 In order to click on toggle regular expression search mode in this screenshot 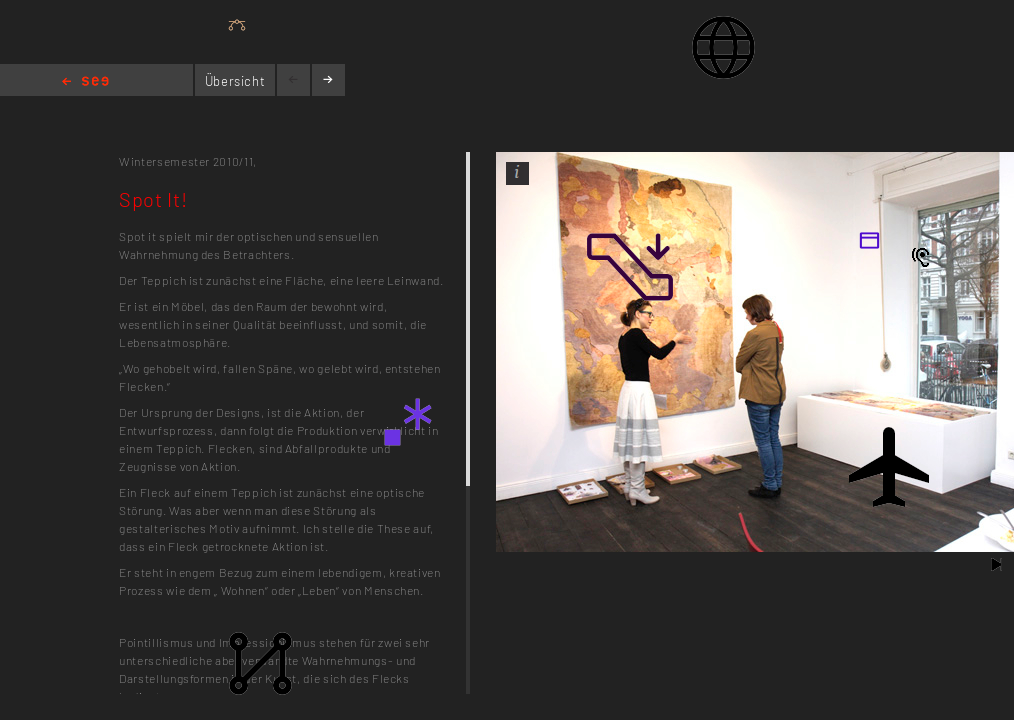, I will do `click(408, 422)`.